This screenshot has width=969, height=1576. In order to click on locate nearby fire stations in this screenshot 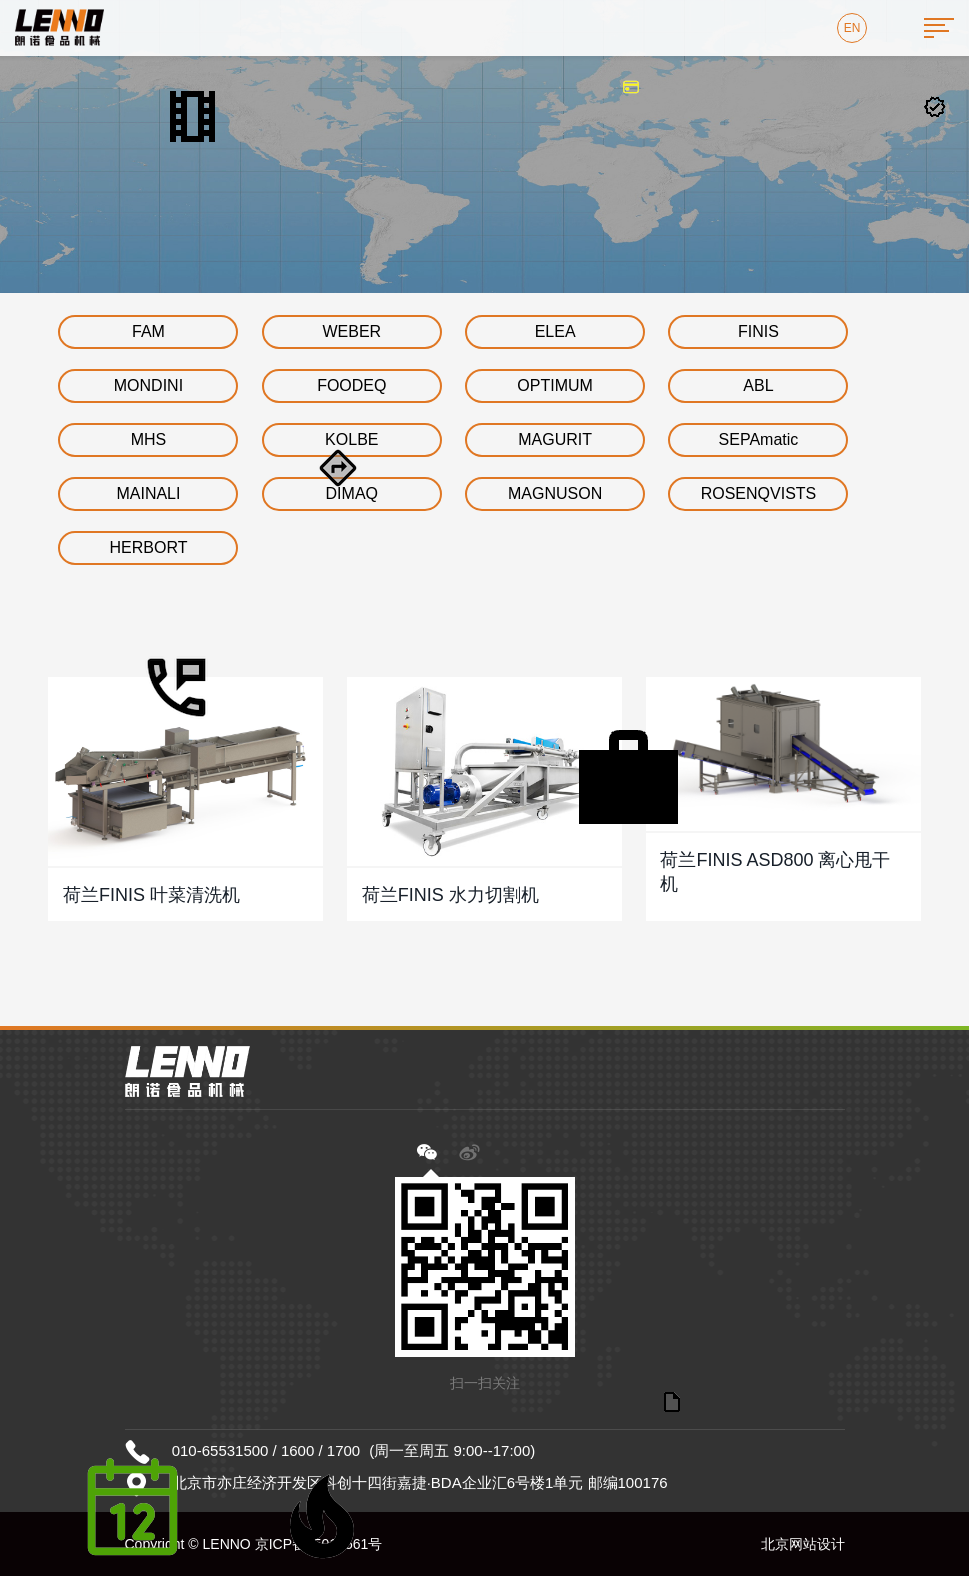, I will do `click(322, 1518)`.